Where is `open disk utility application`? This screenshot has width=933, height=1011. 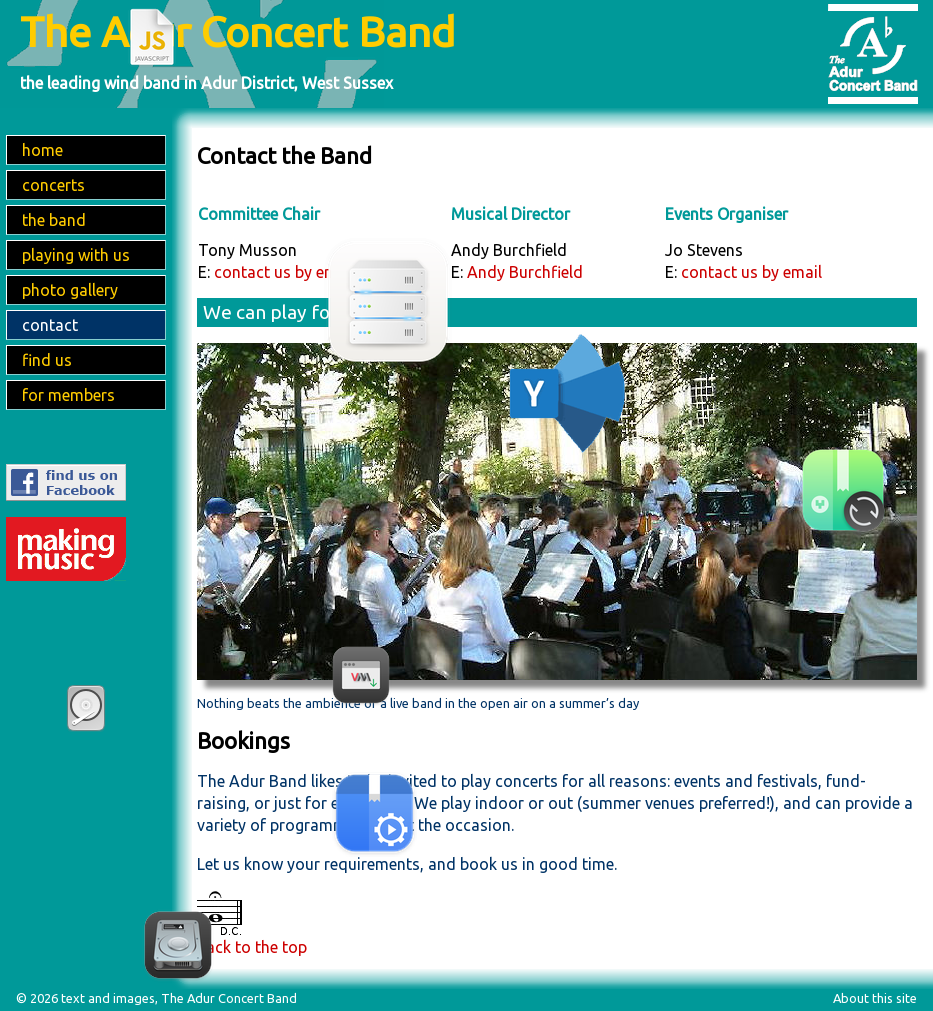
open disk utility application is located at coordinates (86, 708).